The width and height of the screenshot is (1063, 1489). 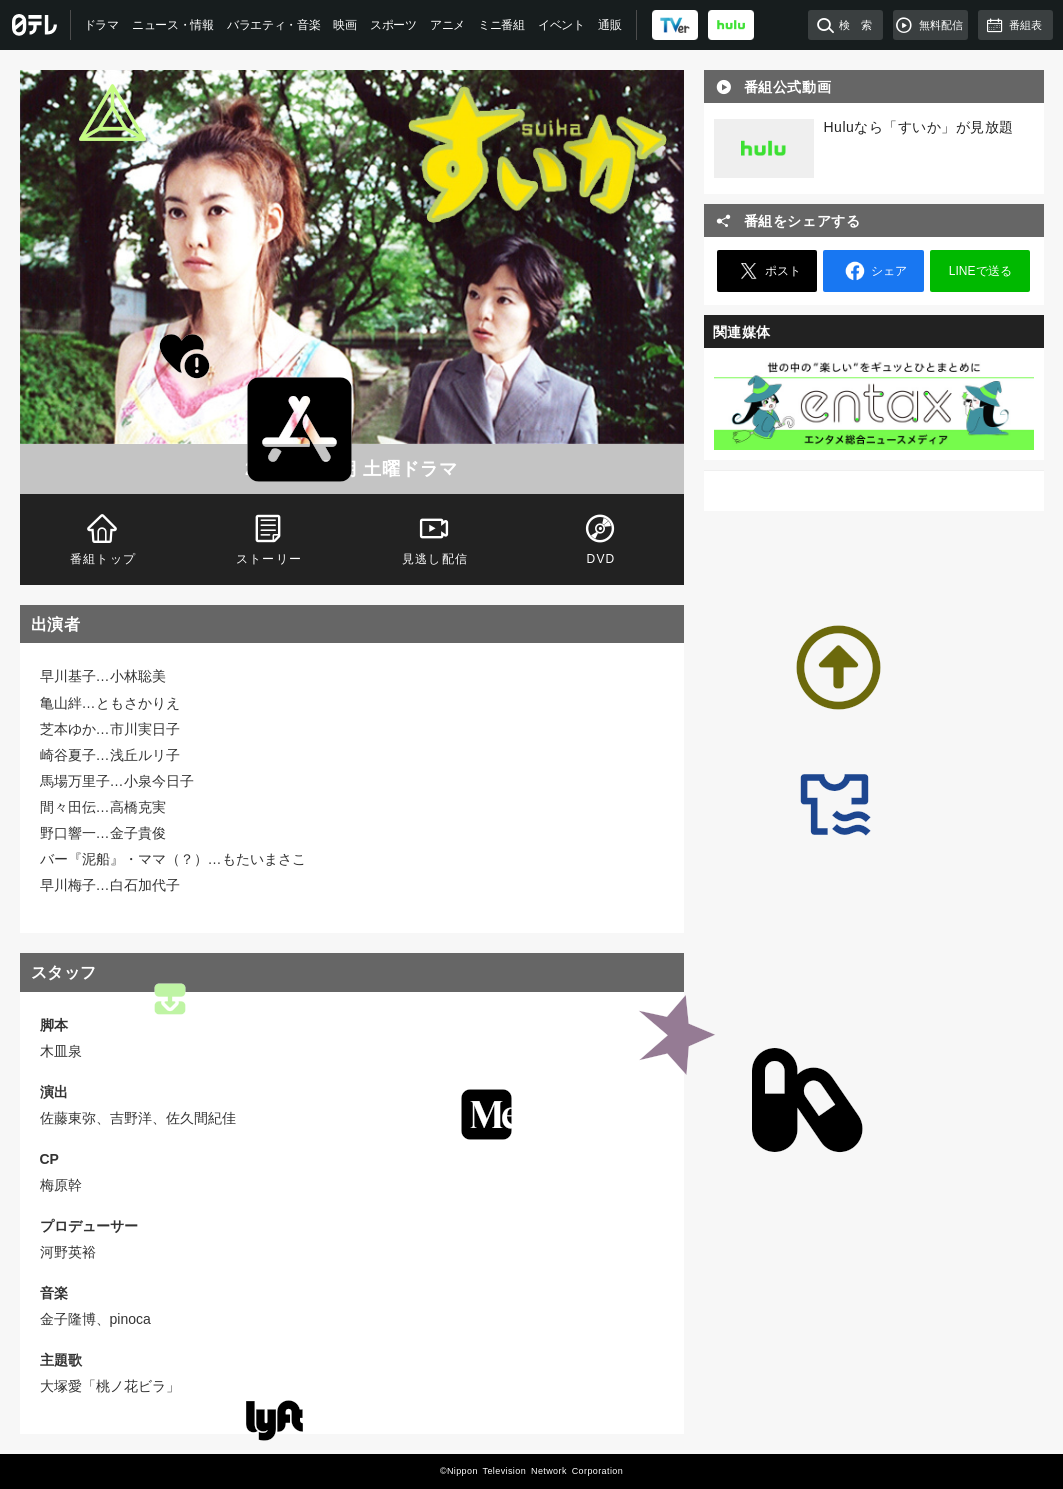 I want to click on open the Spreaker podcast platform, so click(x=677, y=1035).